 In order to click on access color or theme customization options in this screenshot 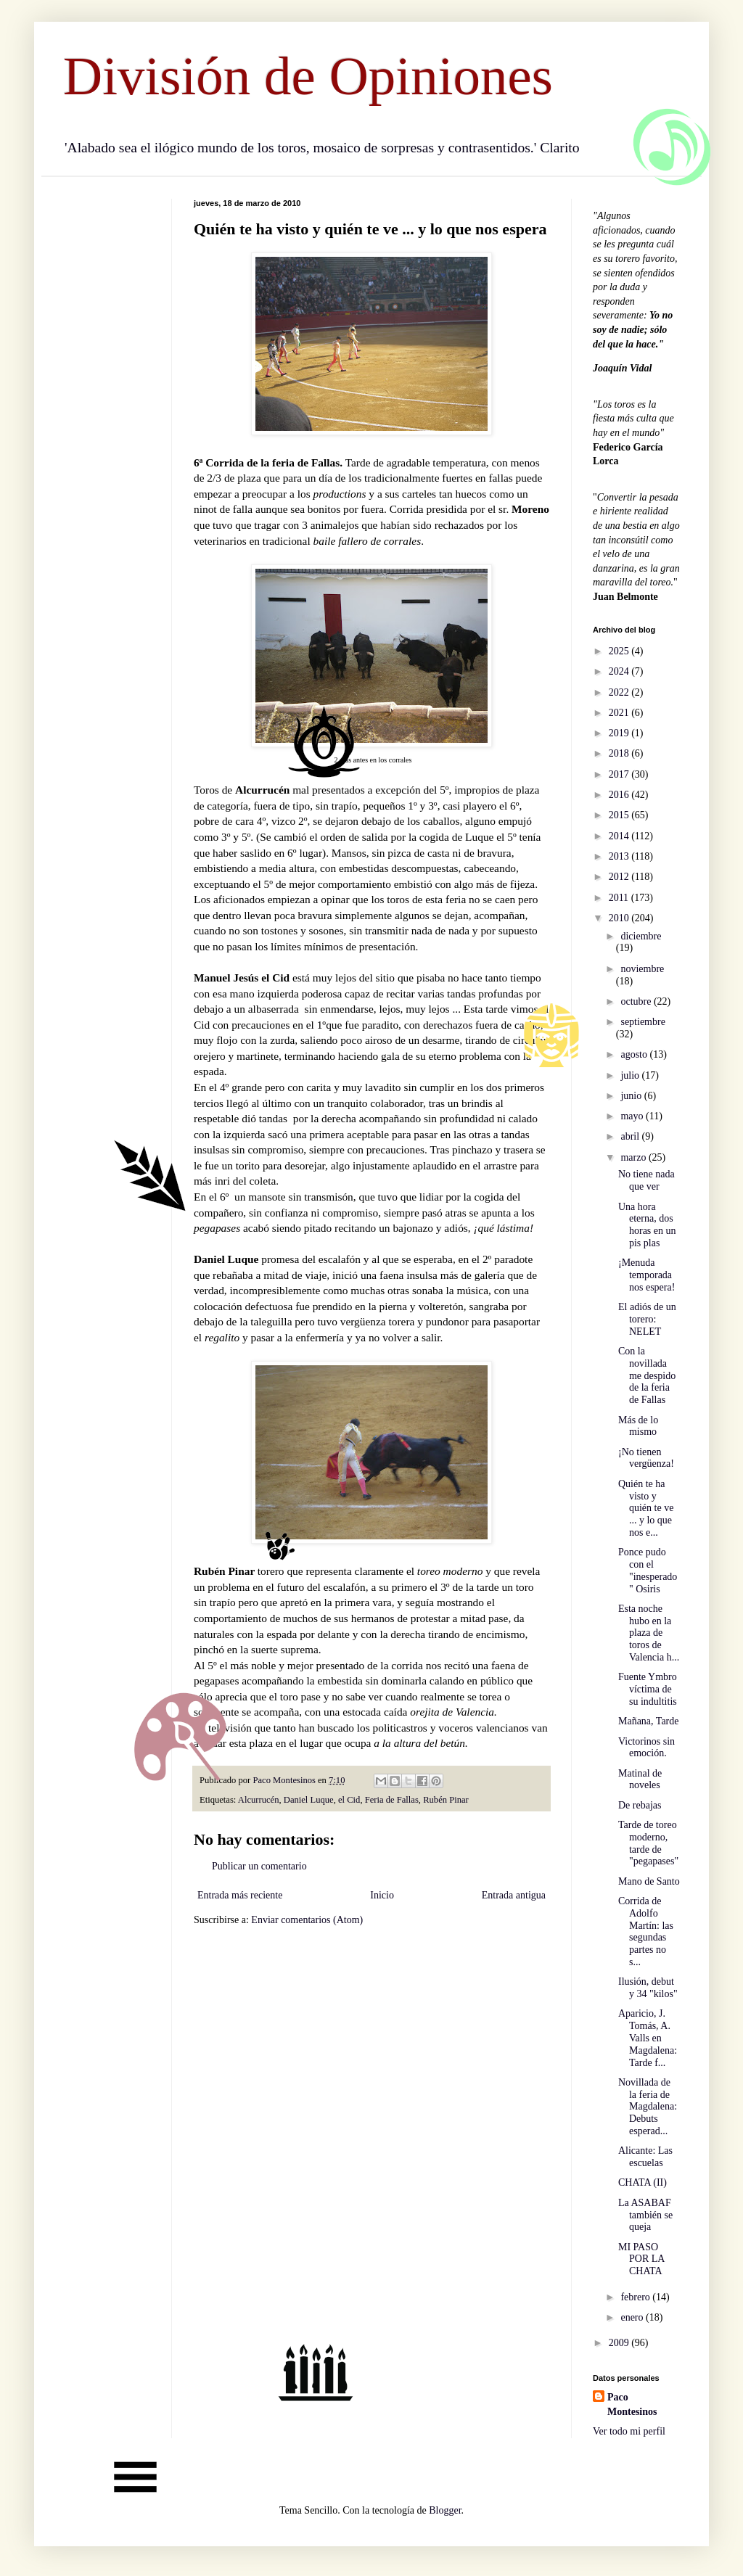, I will do `click(180, 1737)`.